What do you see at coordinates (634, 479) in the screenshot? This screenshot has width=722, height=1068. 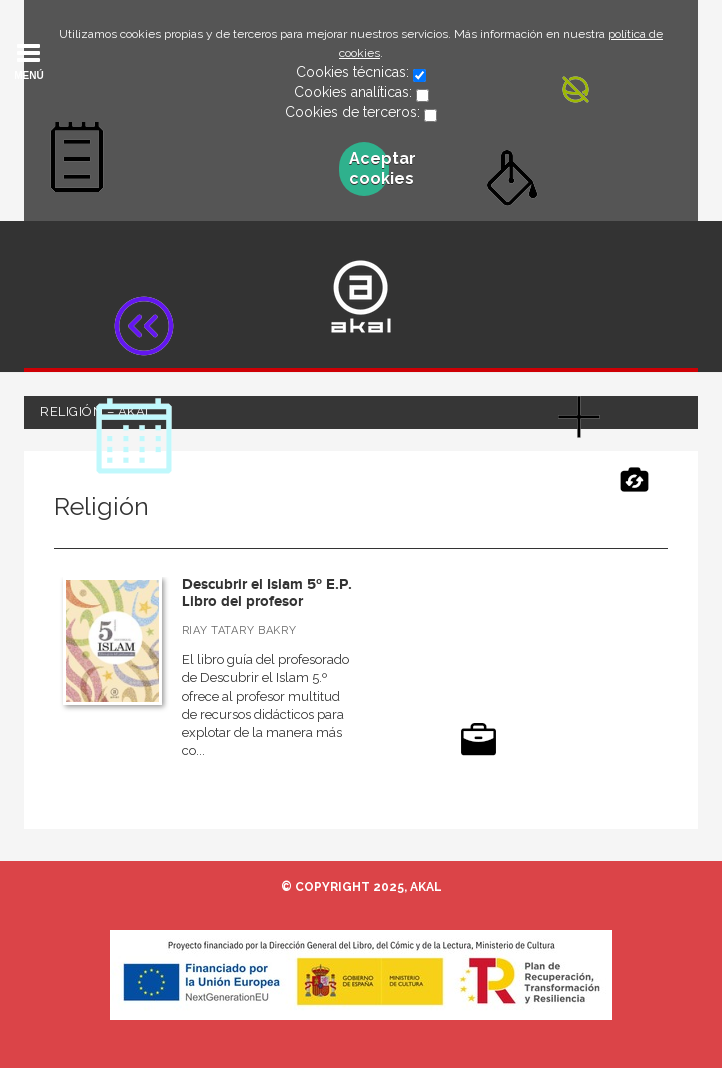 I see `switch between front and rear camera` at bounding box center [634, 479].